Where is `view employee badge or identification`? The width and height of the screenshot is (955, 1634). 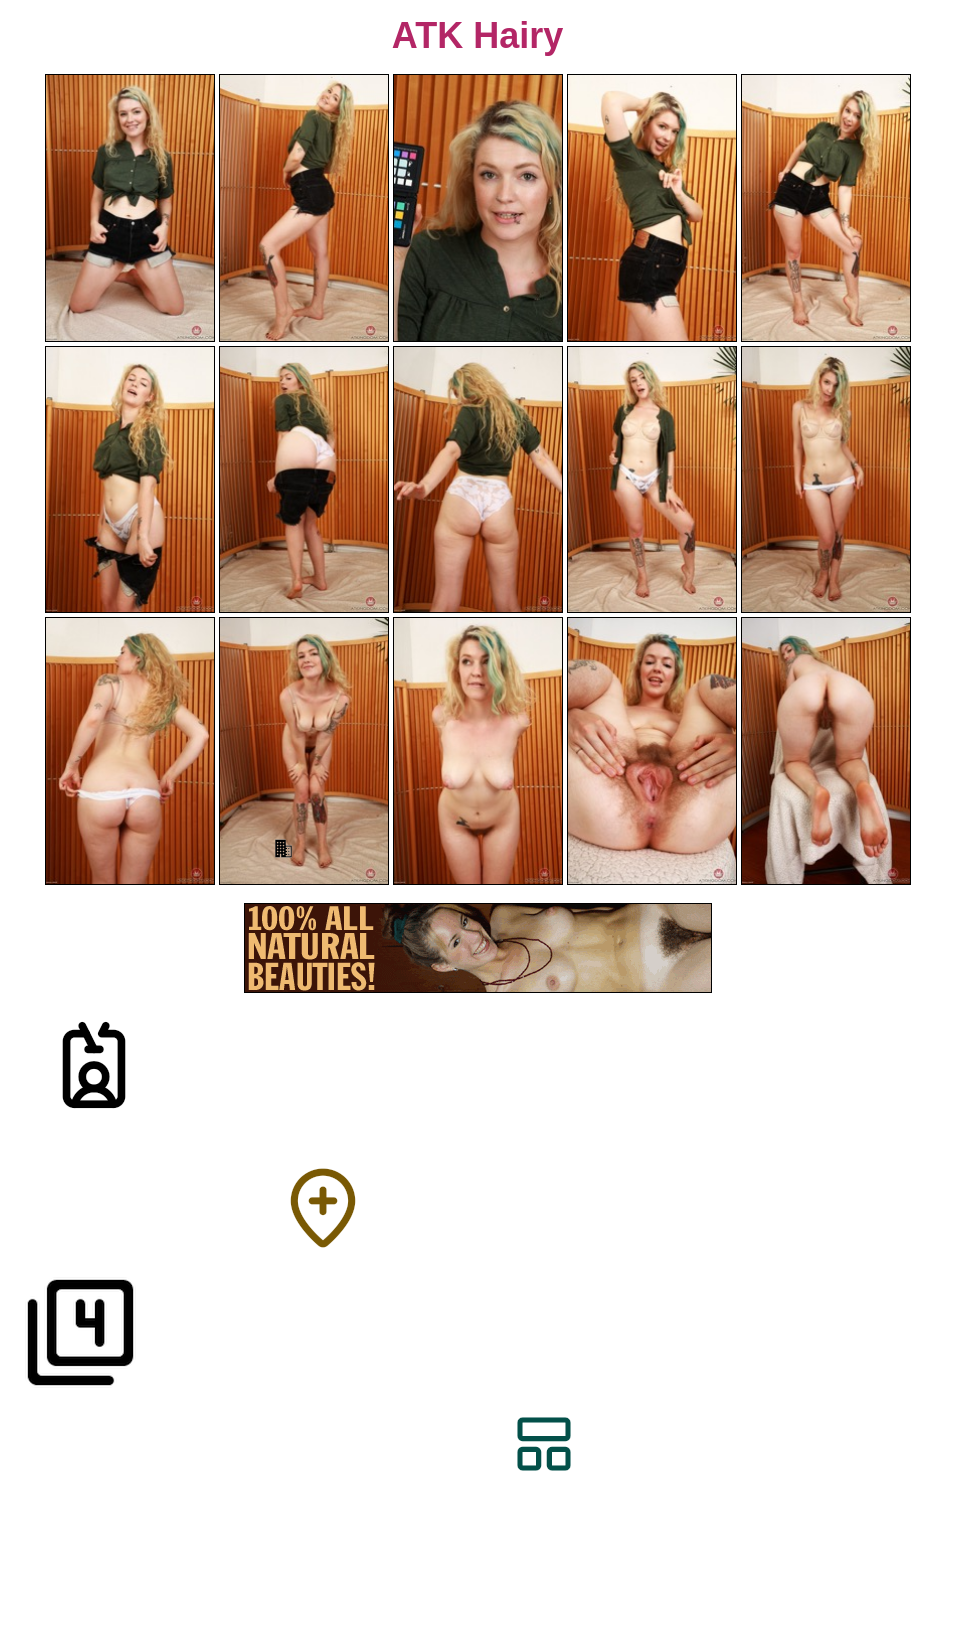 view employee badge or identification is located at coordinates (94, 1065).